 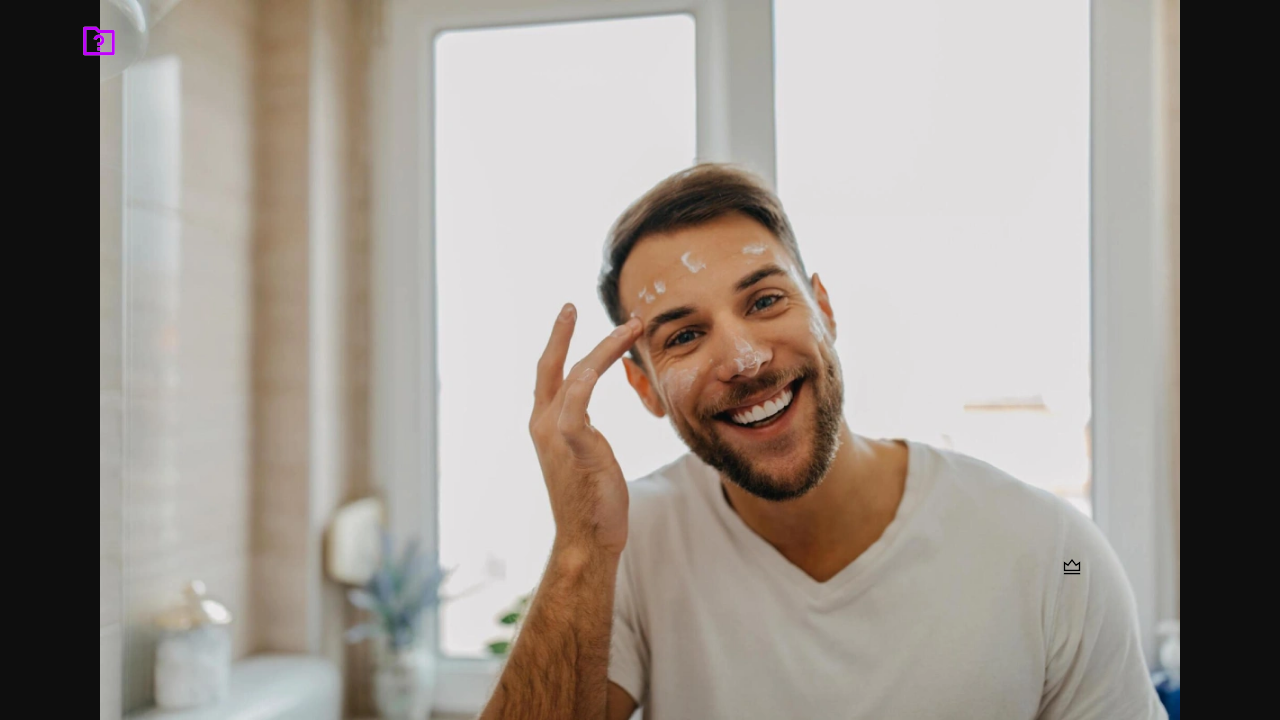 I want to click on folder with unknown or unrecognized contents, so click(x=99, y=41).